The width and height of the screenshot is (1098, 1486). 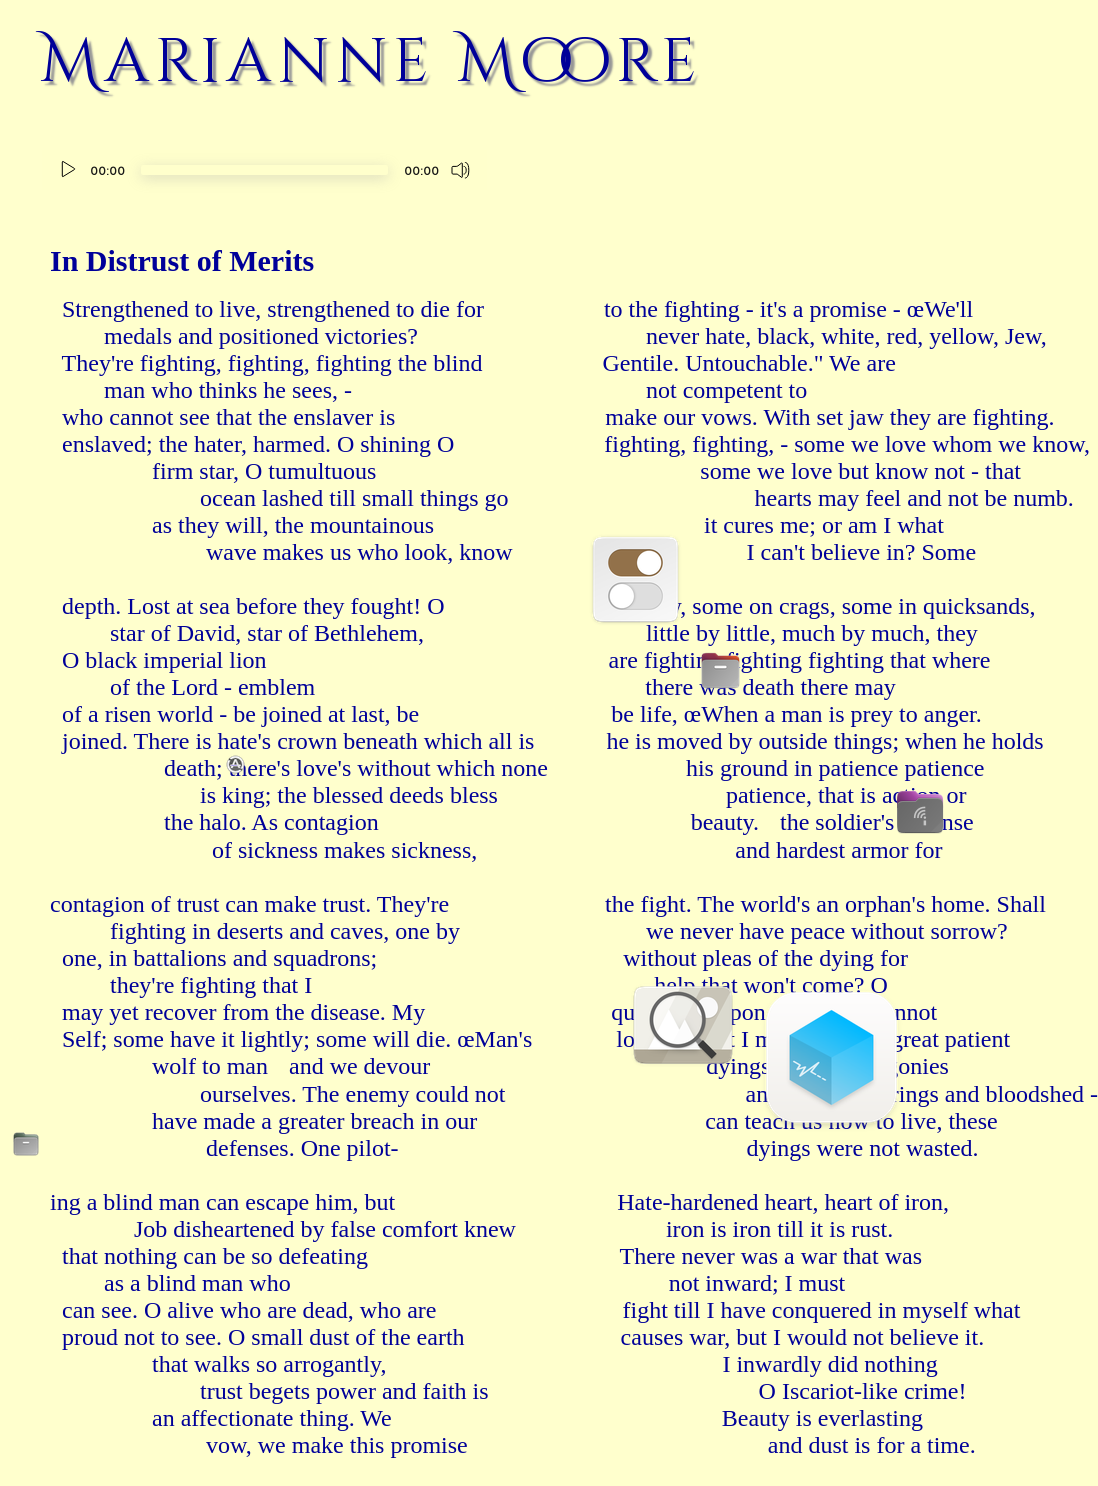 What do you see at coordinates (831, 1057) in the screenshot?
I see `launch virtualbox virtual machine manager` at bounding box center [831, 1057].